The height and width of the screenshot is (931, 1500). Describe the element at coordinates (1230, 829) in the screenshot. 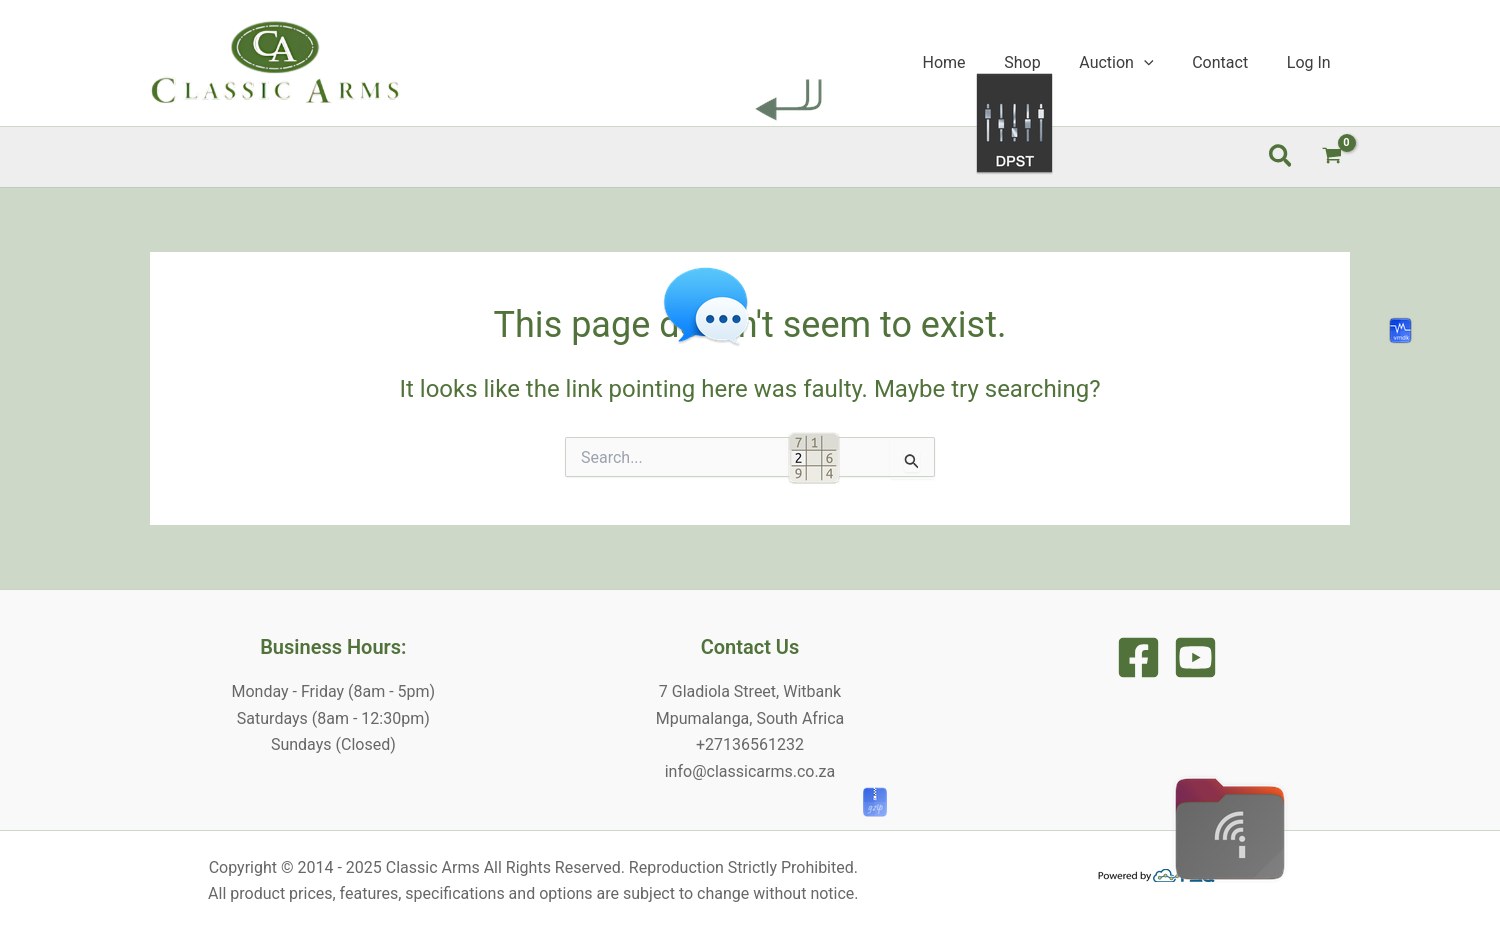

I see `open insync cloud sync folder` at that location.